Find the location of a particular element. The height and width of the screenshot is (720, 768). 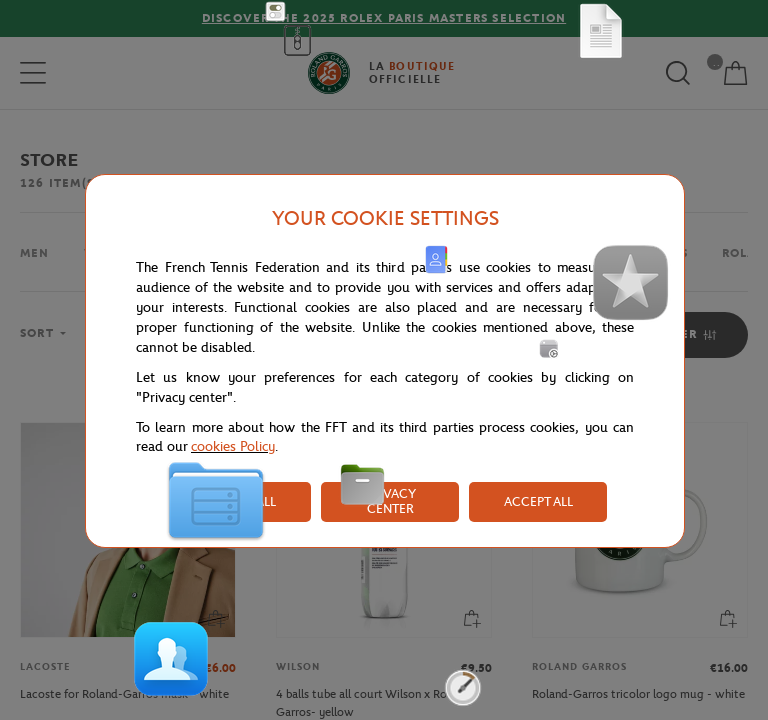

access network-attached storage folder is located at coordinates (216, 500).